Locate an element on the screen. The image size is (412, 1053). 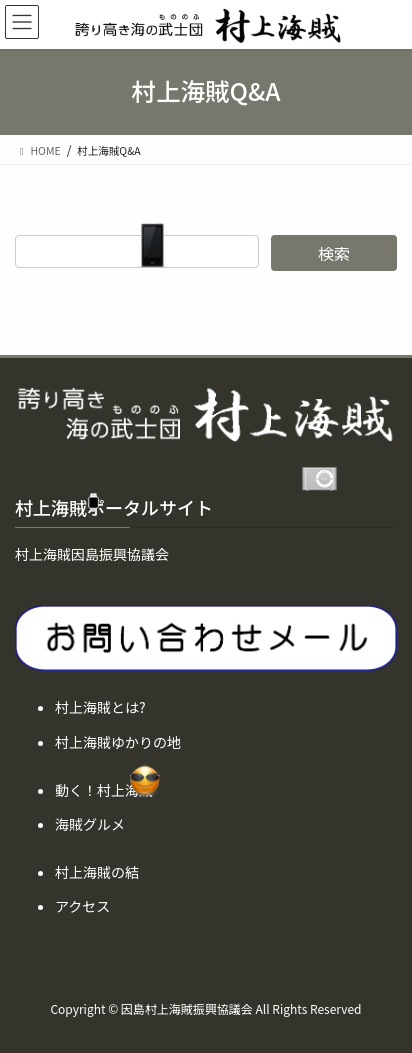
manage your paired Apple Watch is located at coordinates (93, 502).